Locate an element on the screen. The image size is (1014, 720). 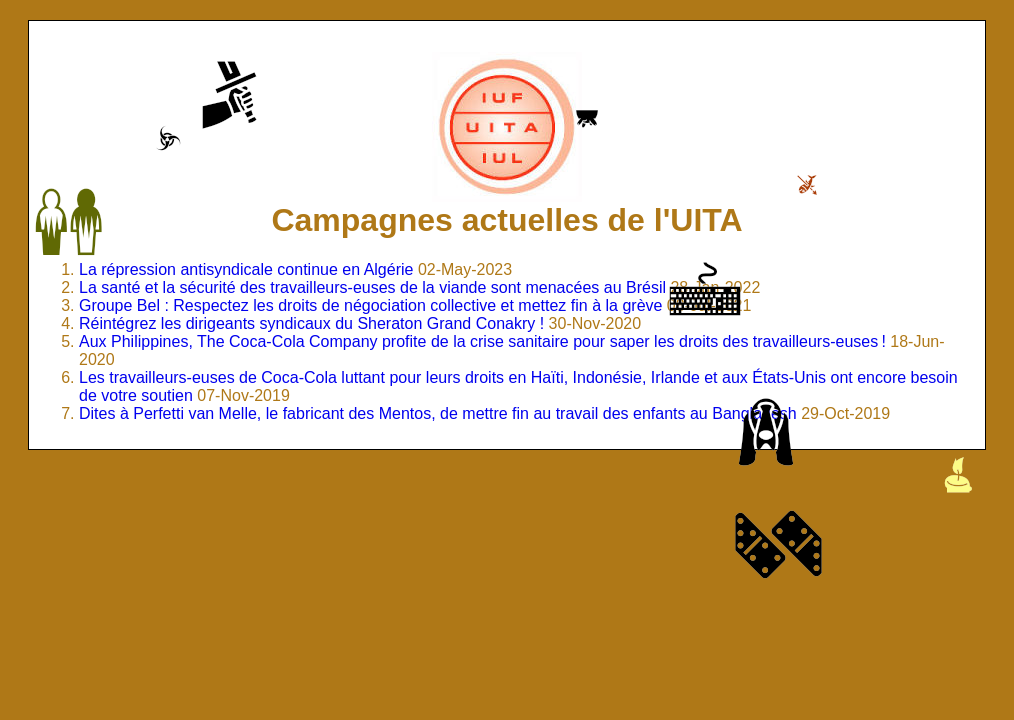
spearfishing activity or game mode is located at coordinates (807, 185).